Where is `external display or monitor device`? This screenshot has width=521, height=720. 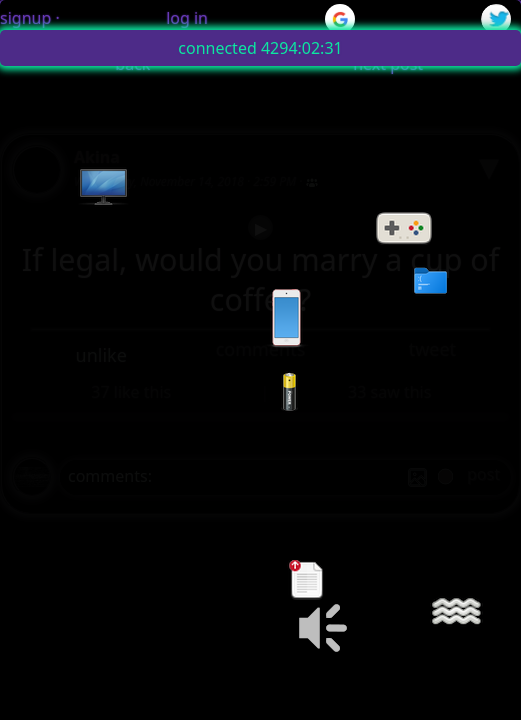
external display or monitor device is located at coordinates (103, 177).